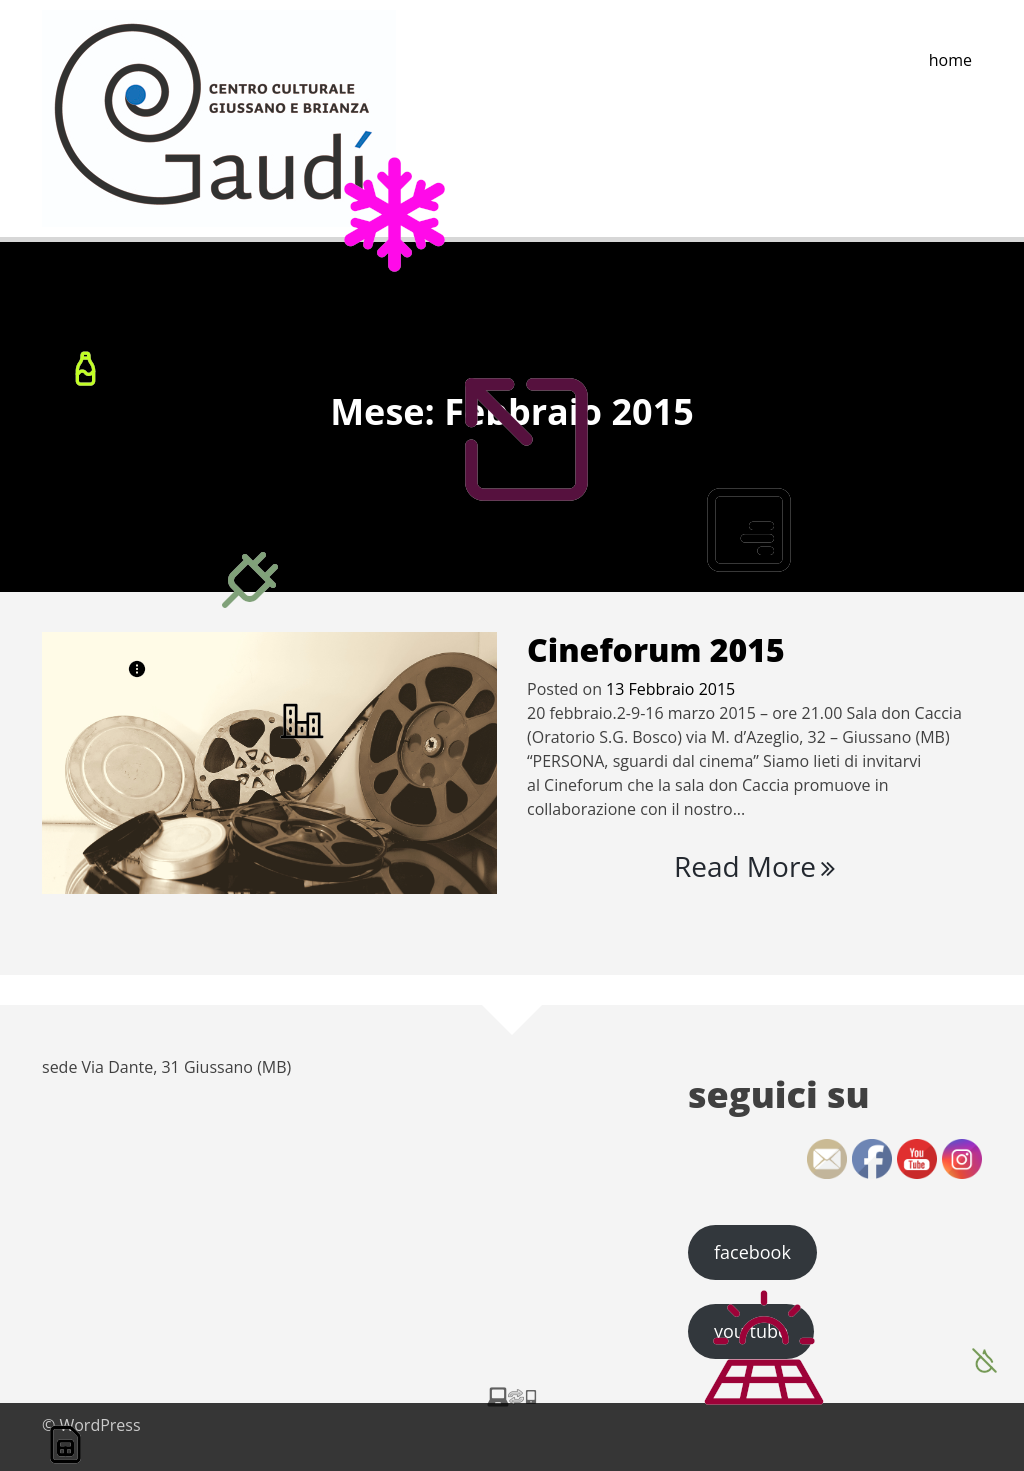  I want to click on connect to a power source, so click(249, 581).